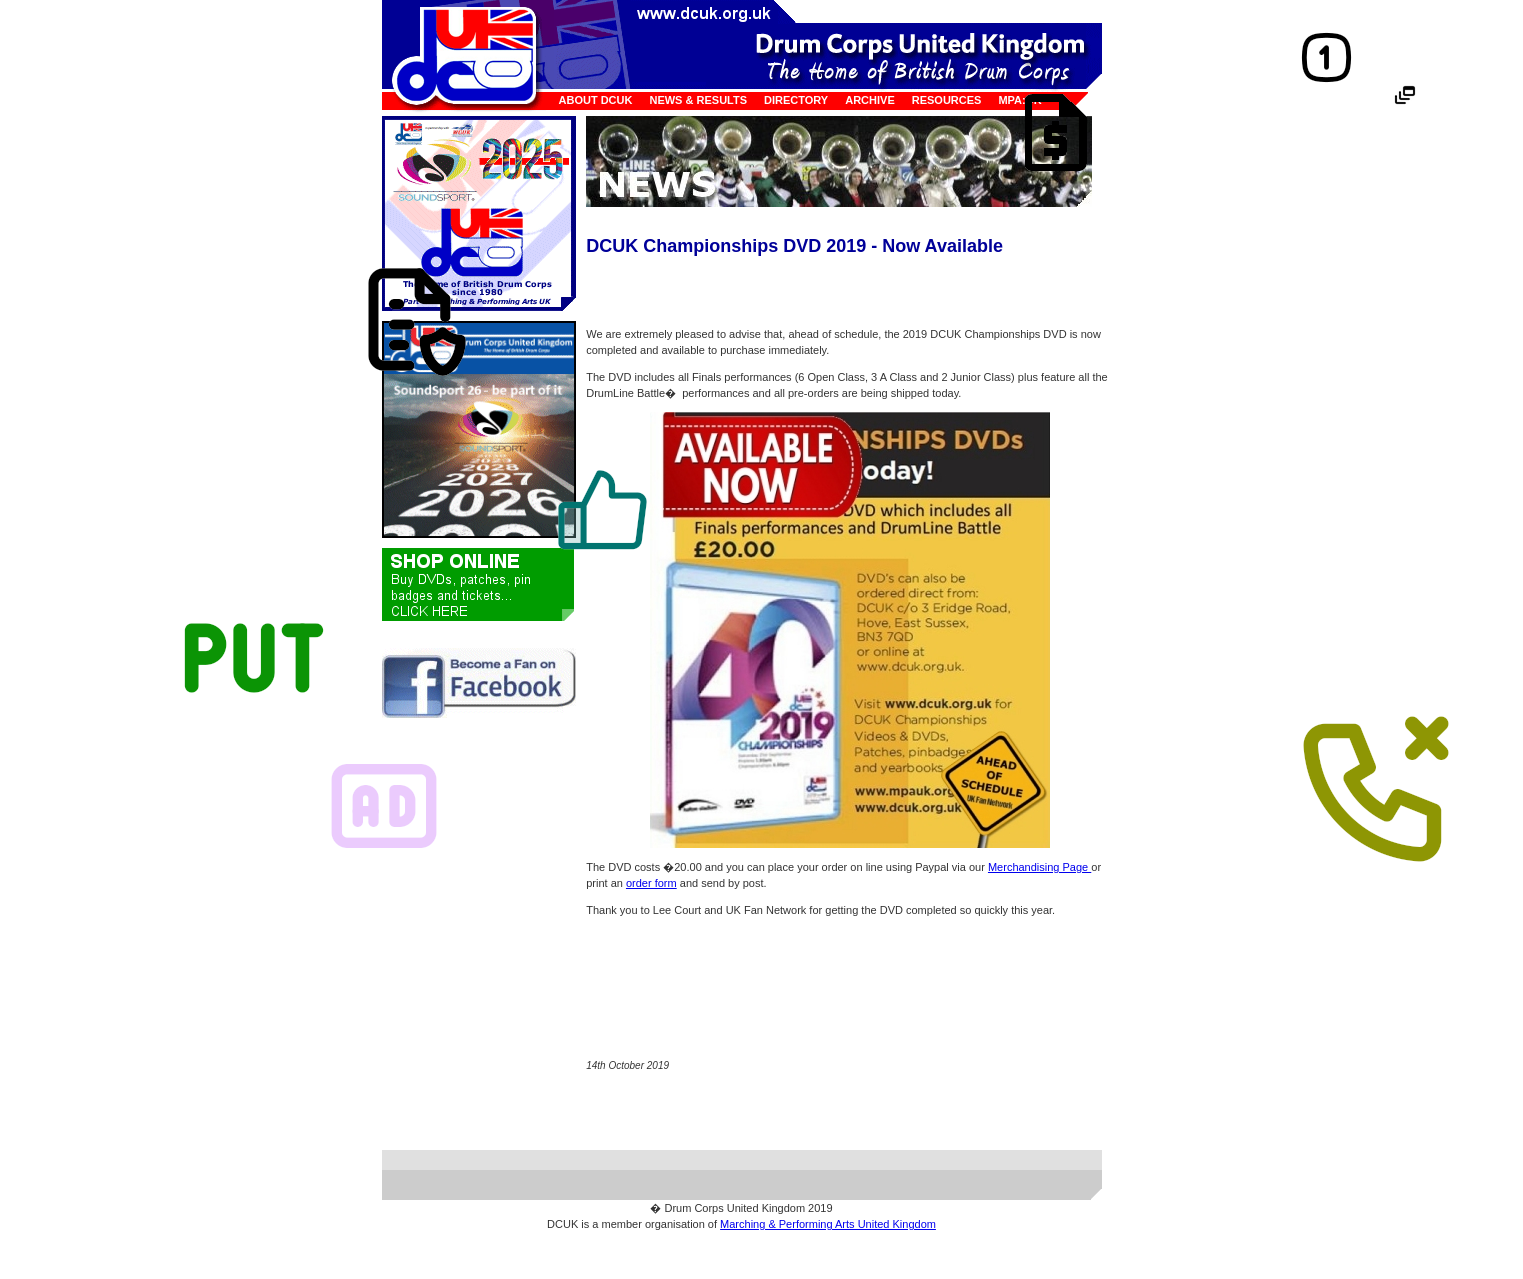 This screenshot has width=1523, height=1279. Describe the element at coordinates (254, 658) in the screenshot. I see `indicates an HTTP PUT request method` at that location.